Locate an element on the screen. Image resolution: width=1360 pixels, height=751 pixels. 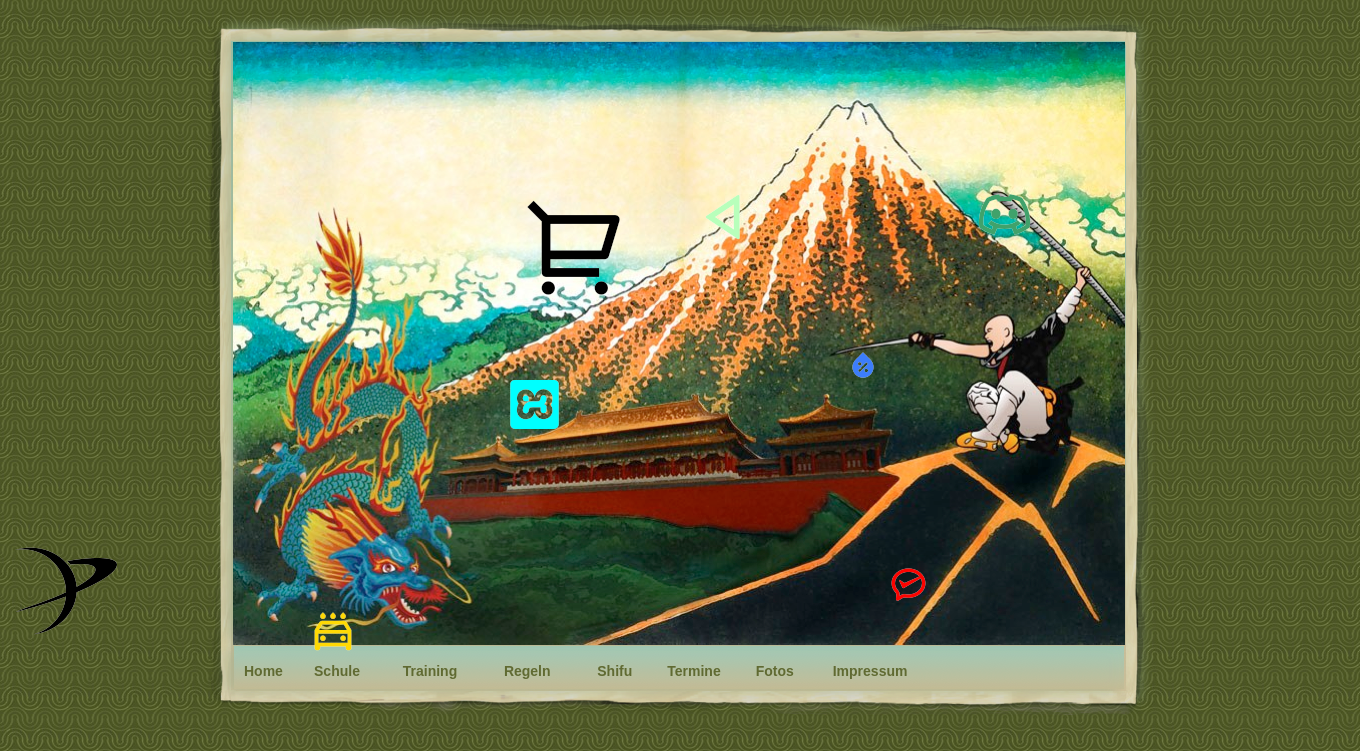
indicates current humidity level is located at coordinates (863, 366).